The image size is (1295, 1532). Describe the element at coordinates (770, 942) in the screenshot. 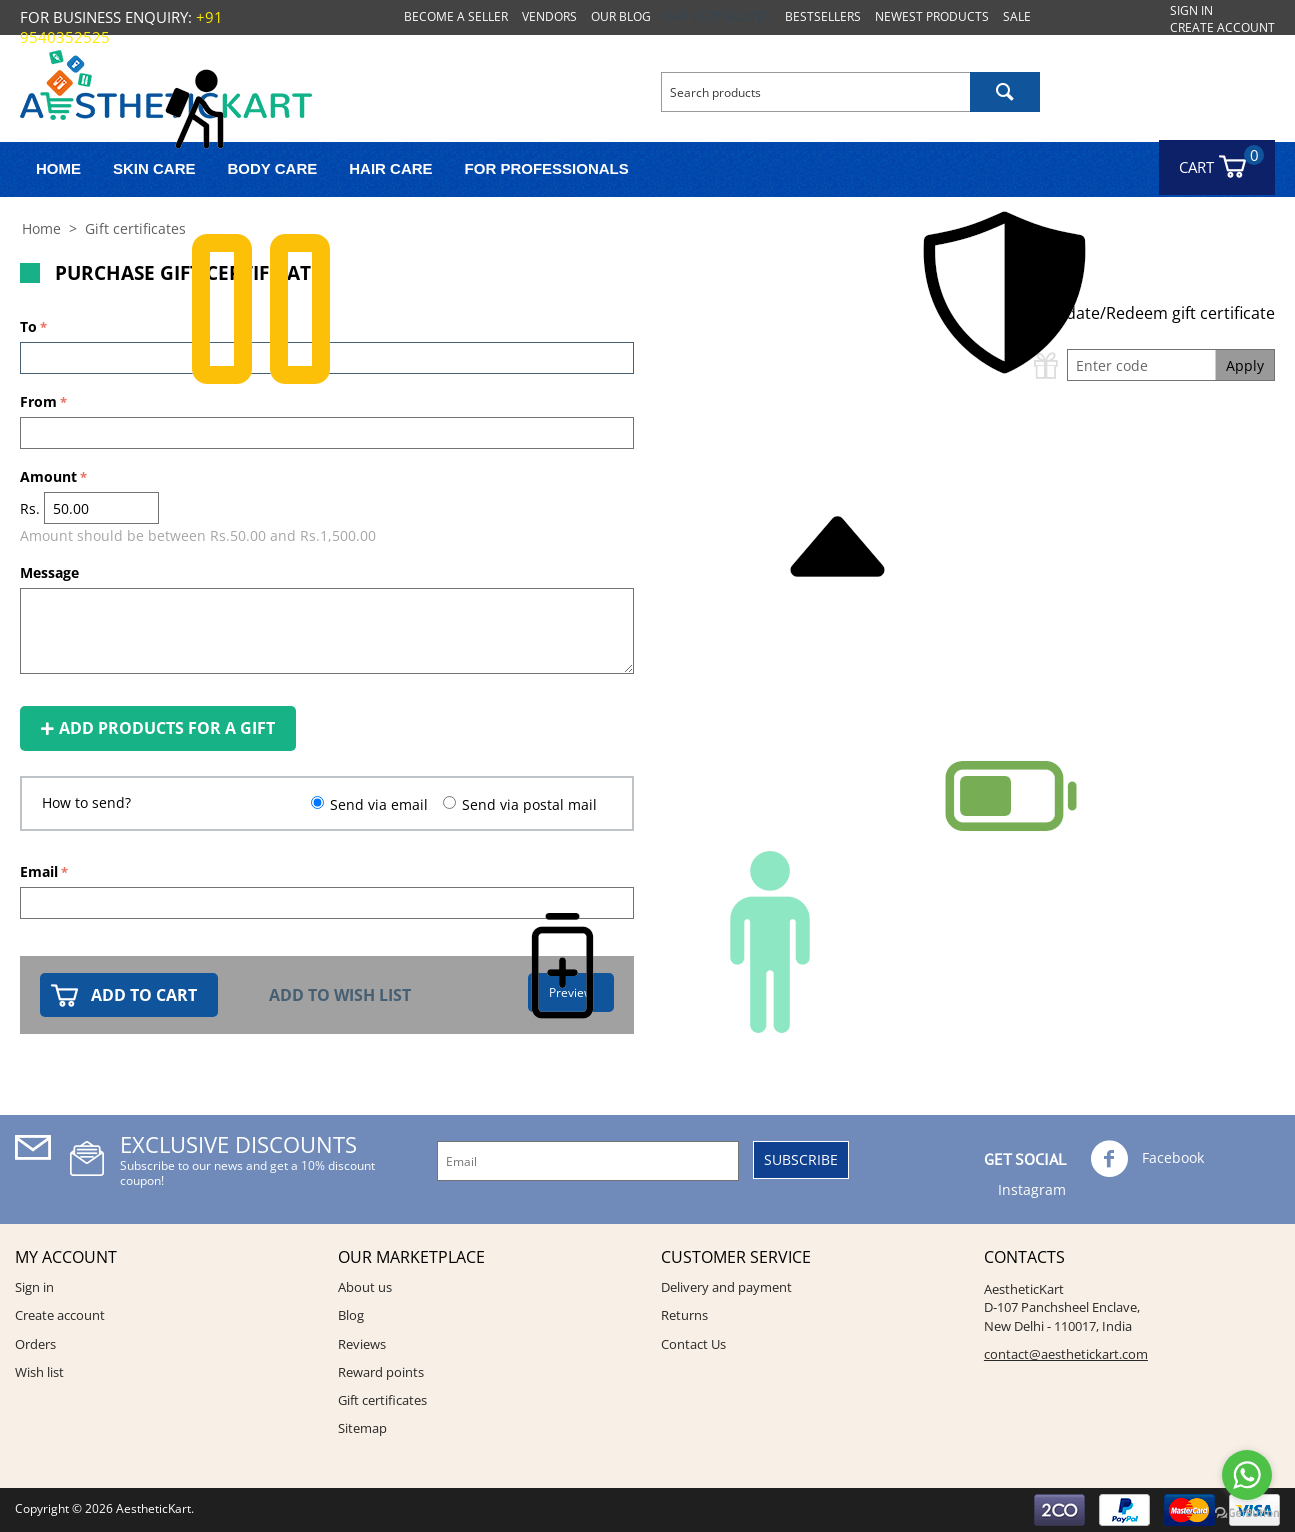

I see `indicates male gender or restroom` at that location.